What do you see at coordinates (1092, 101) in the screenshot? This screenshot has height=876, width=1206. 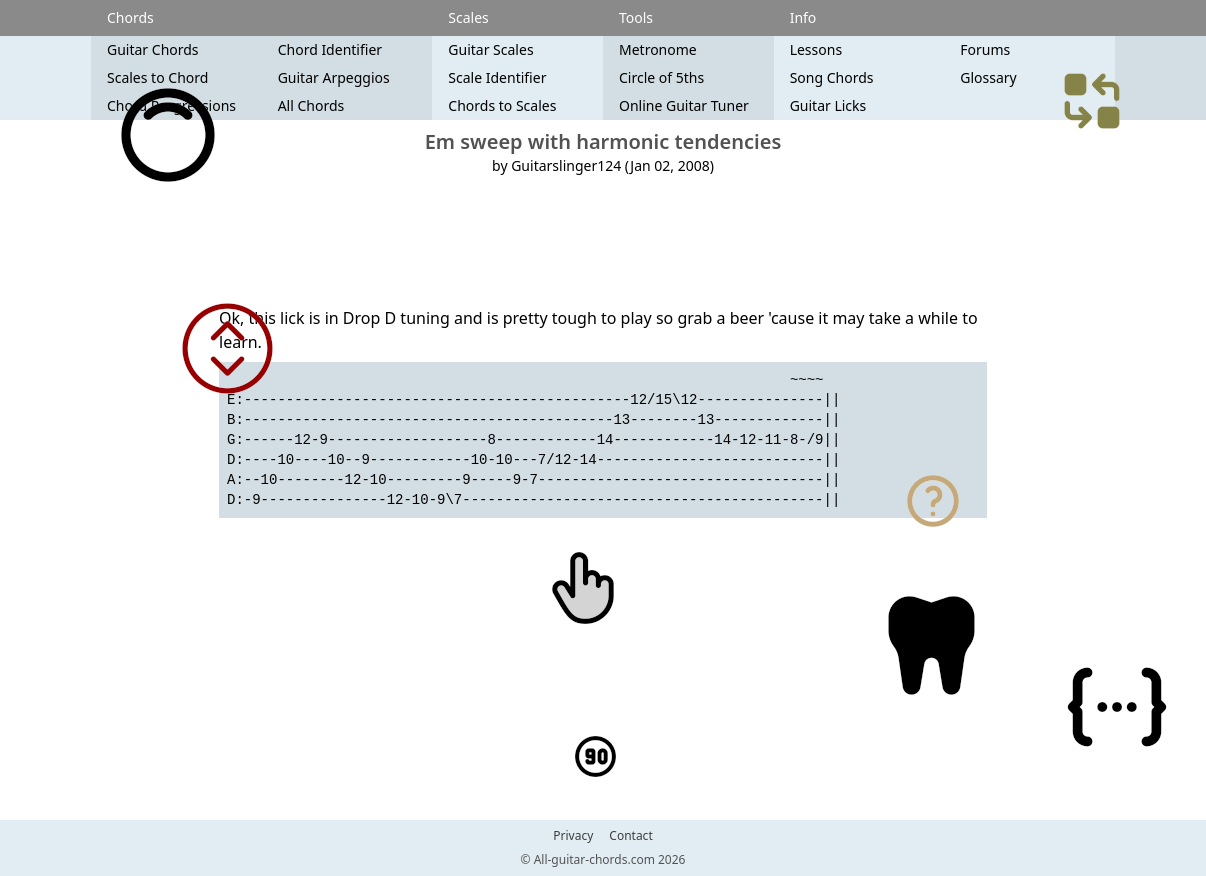 I see `replace or swap selected items` at bounding box center [1092, 101].